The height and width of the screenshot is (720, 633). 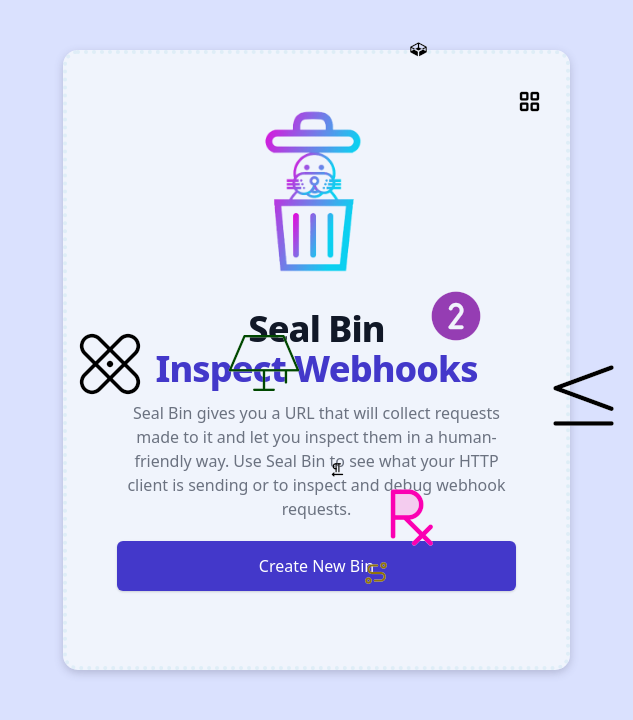 I want to click on less than or equal to comparison operator, so click(x=585, y=397).